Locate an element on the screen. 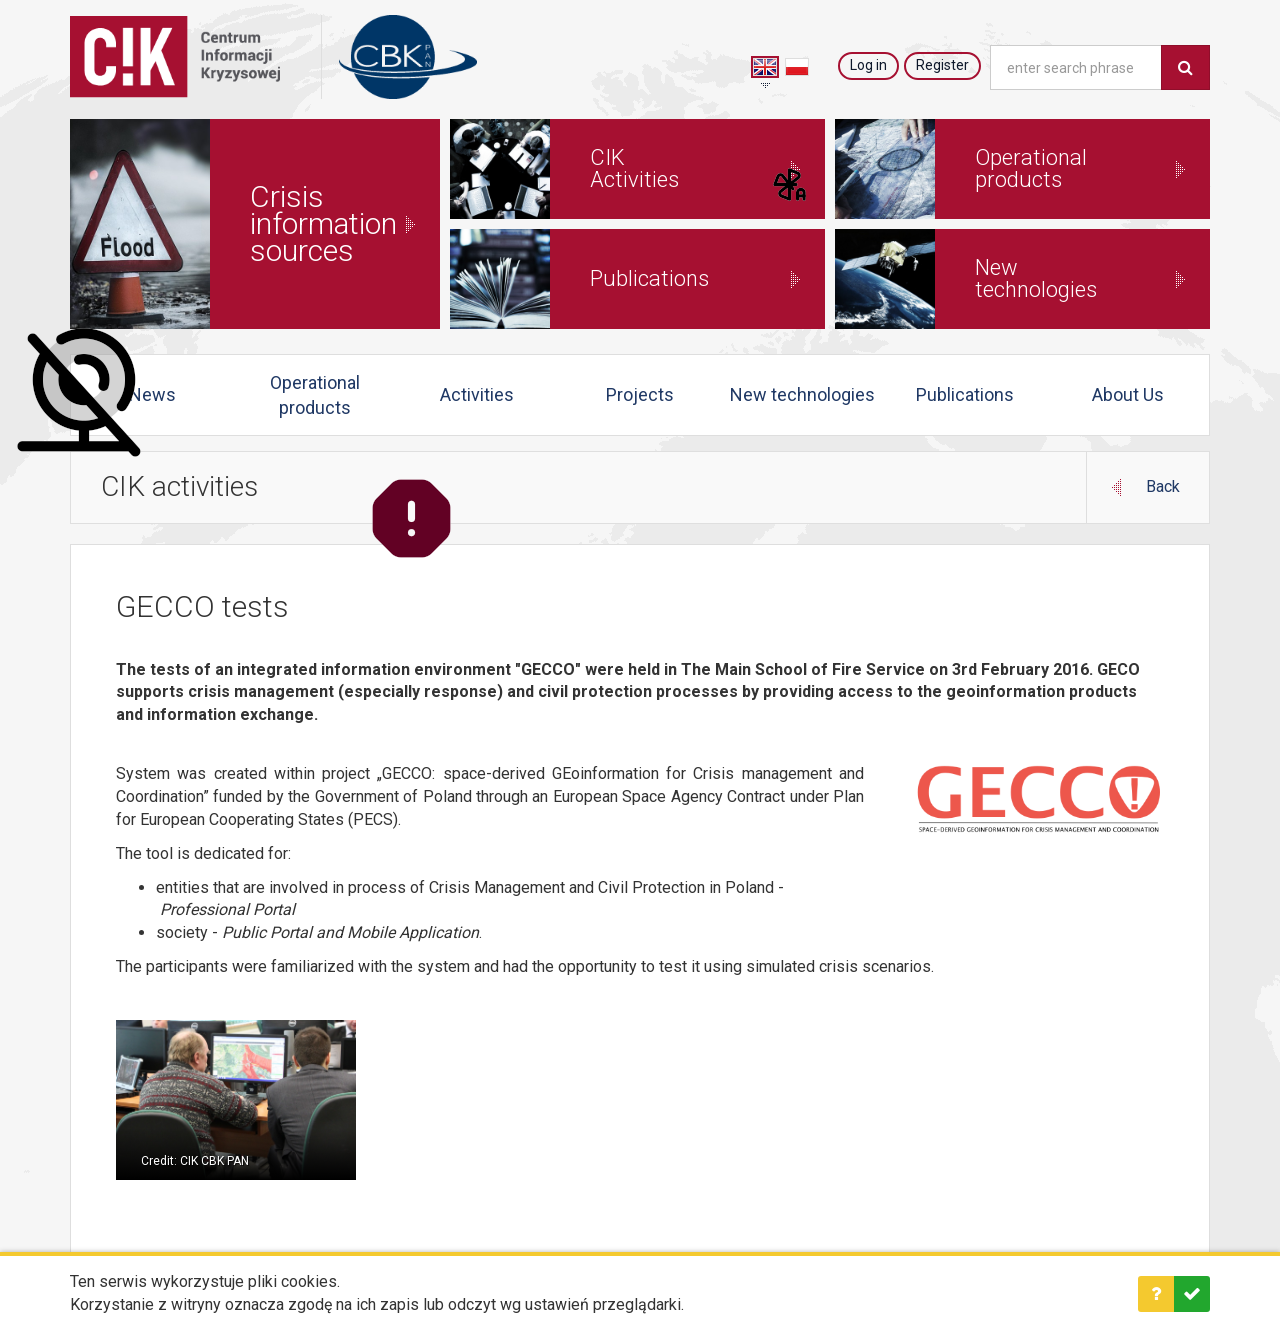  indicates a critical error or warning is located at coordinates (411, 518).